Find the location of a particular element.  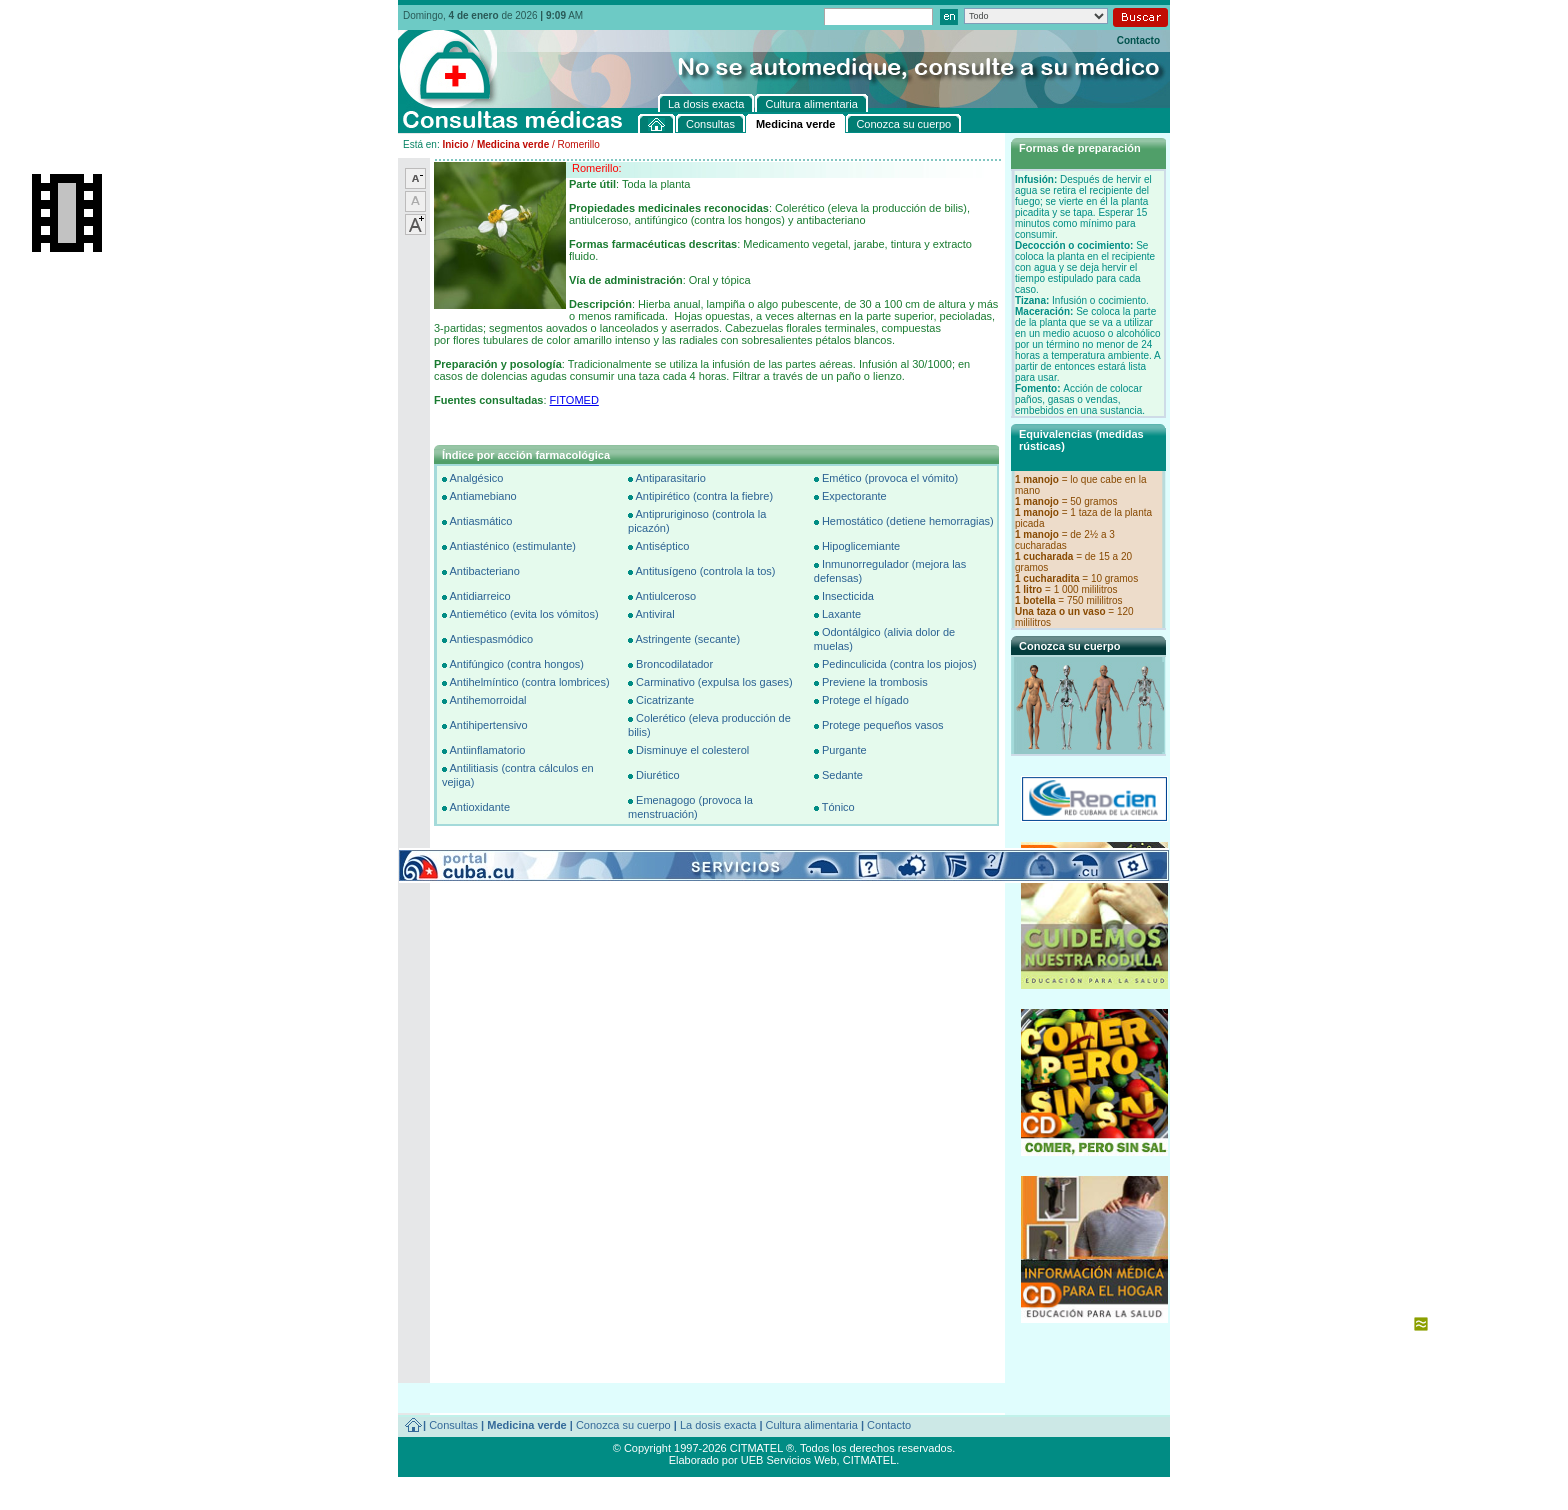

indicates approximate or estimated value is located at coordinates (1421, 1324).